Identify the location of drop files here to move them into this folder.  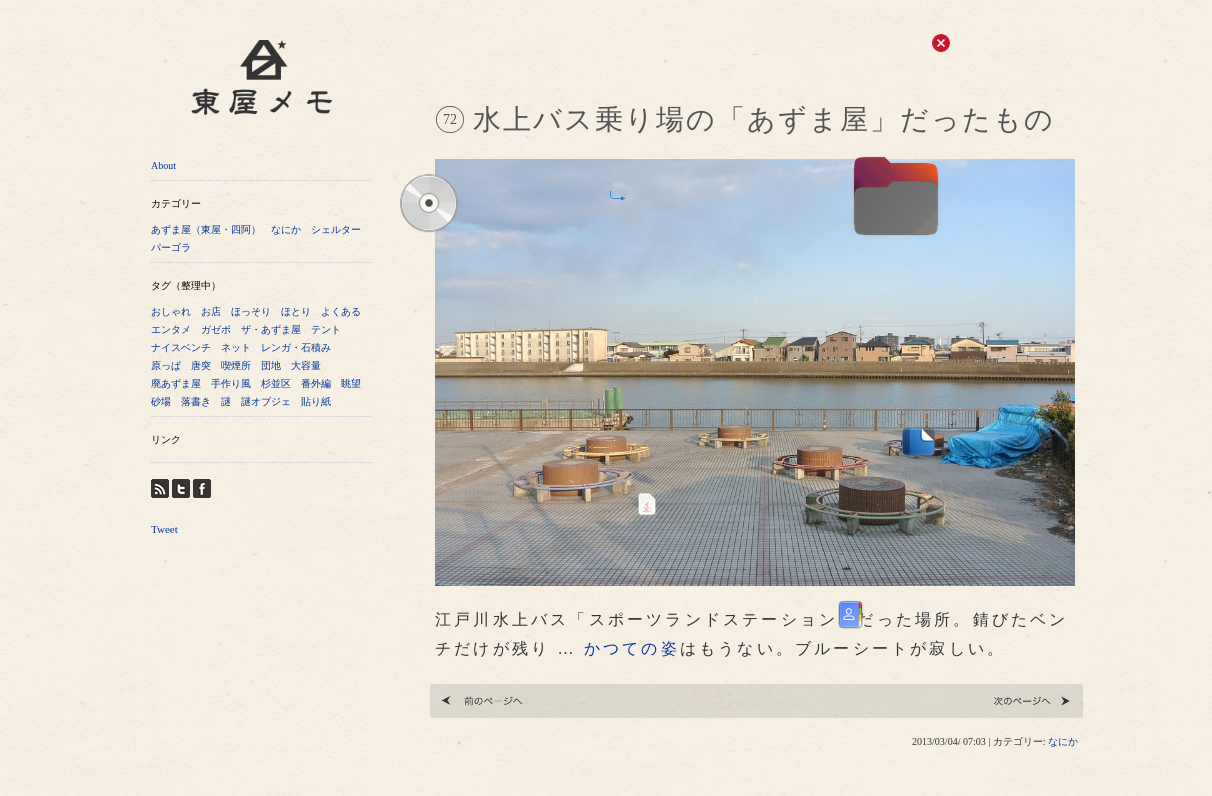
(896, 196).